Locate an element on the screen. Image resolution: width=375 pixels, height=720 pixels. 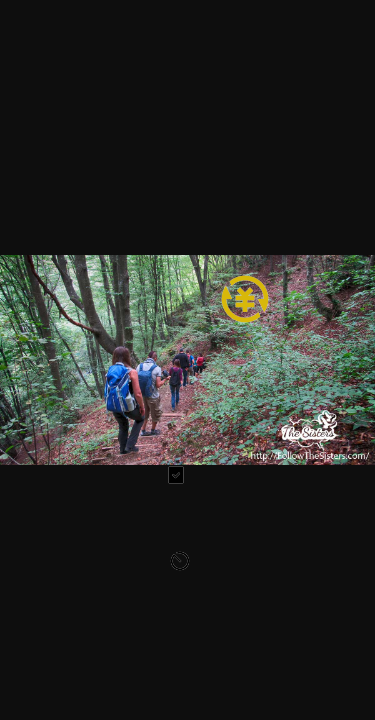
mark task as complete is located at coordinates (176, 475).